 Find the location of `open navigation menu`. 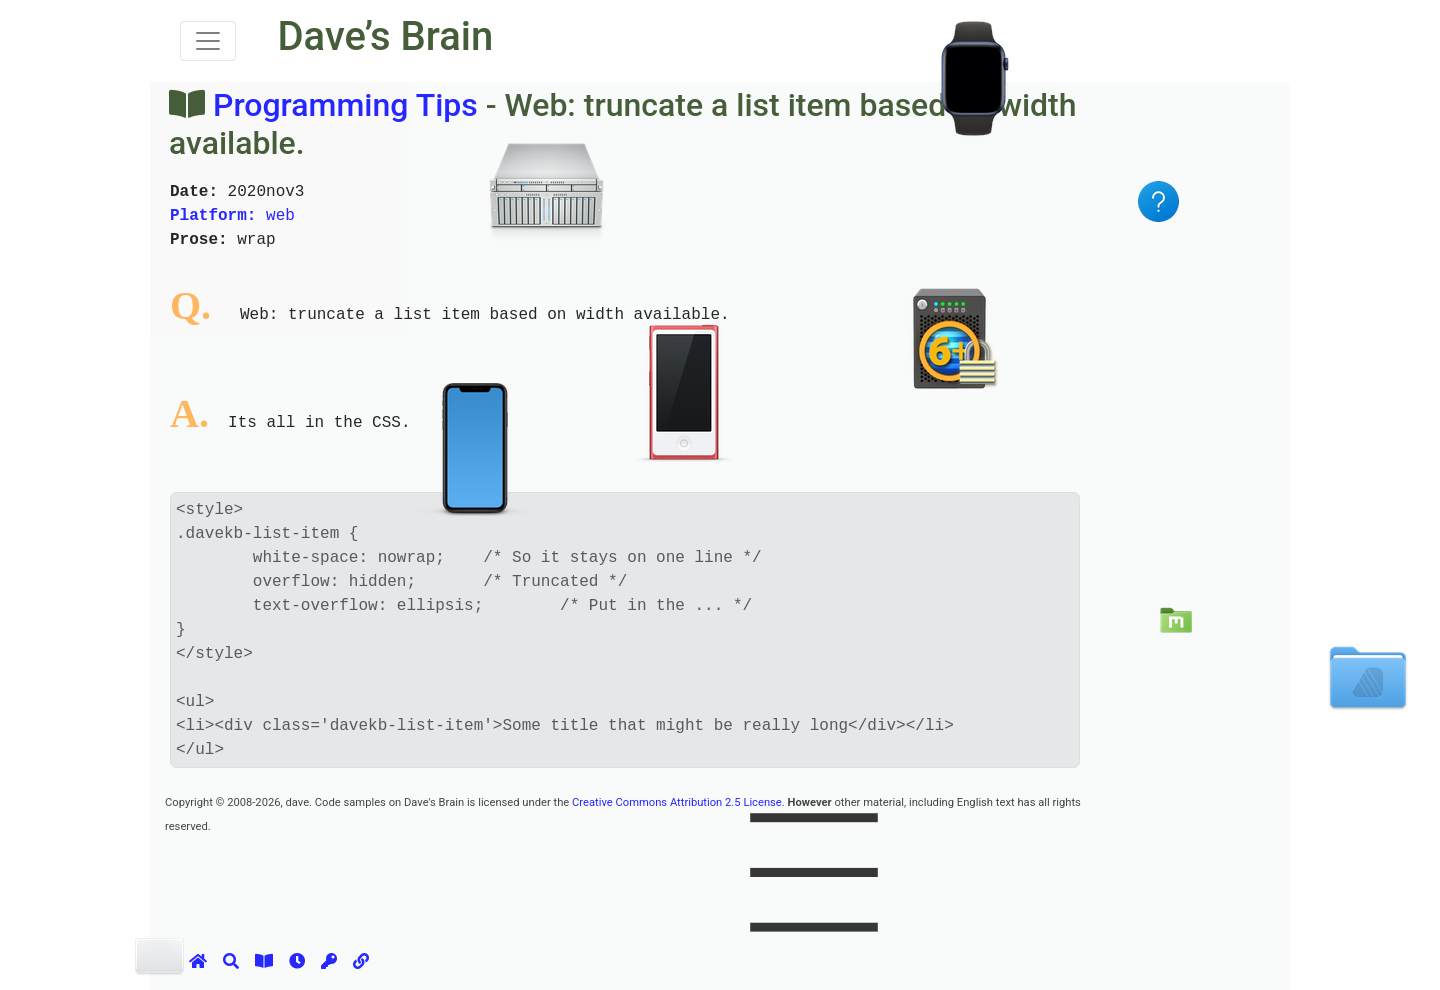

open navigation menu is located at coordinates (814, 877).